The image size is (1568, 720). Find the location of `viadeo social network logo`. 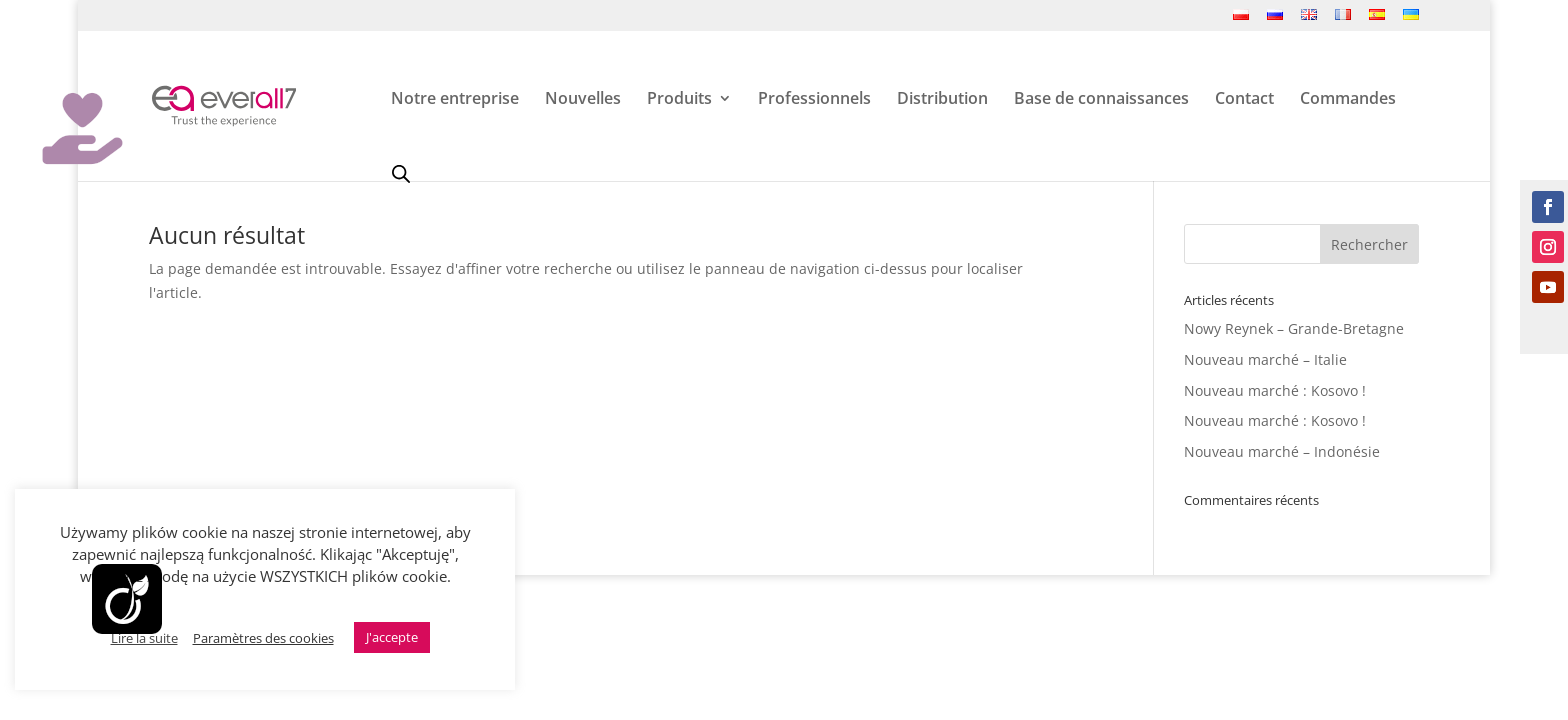

viadeo social network logo is located at coordinates (127, 599).